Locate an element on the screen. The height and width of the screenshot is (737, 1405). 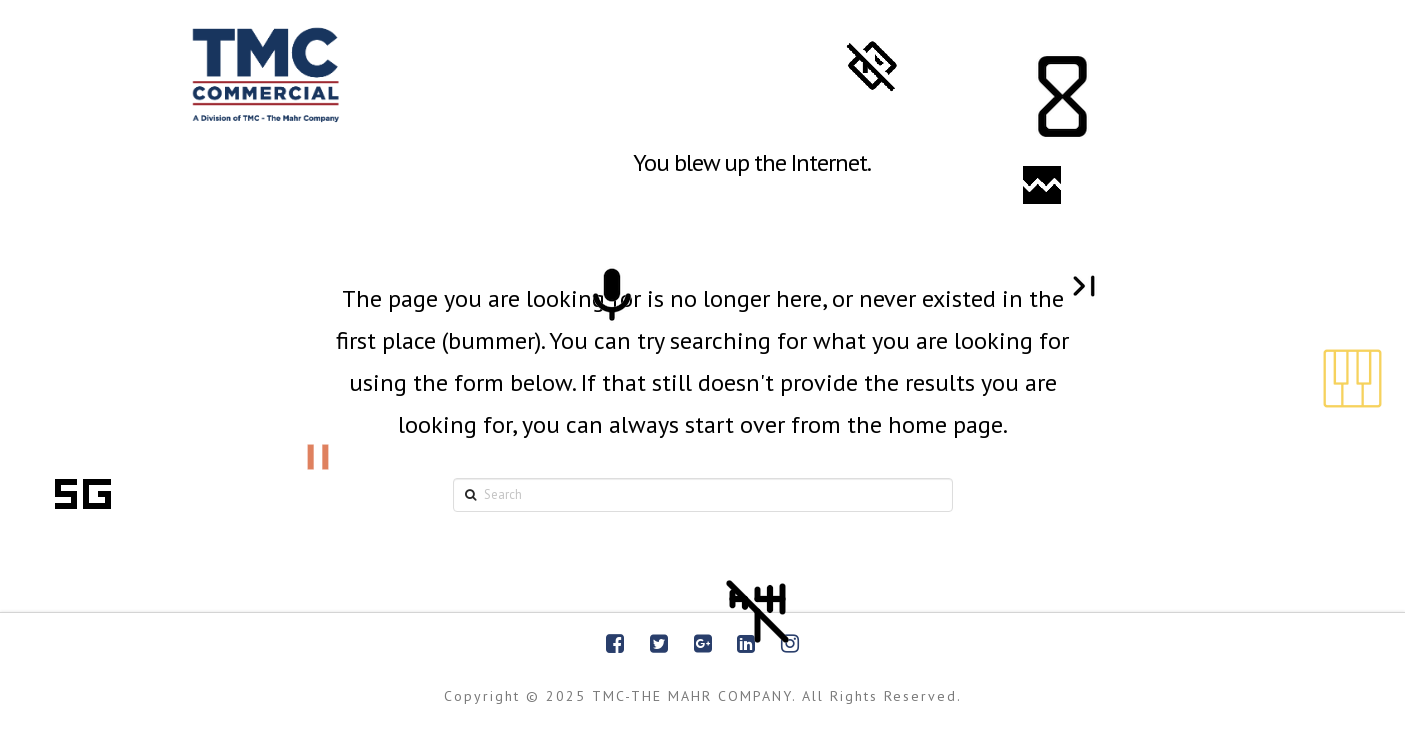
tap to start voice recording is located at coordinates (612, 296).